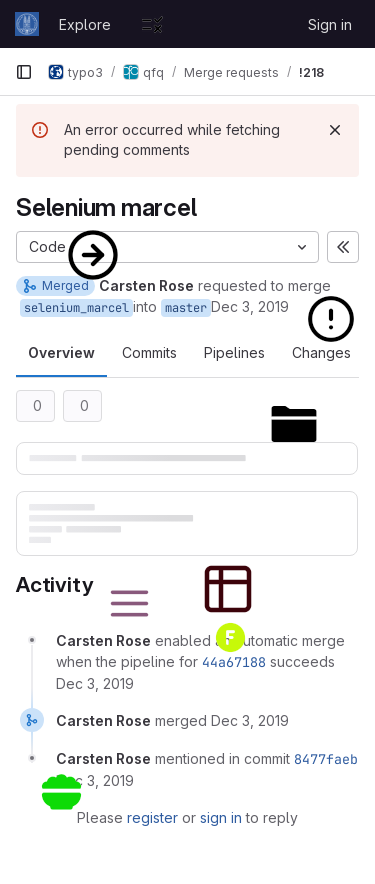  Describe the element at coordinates (152, 24) in the screenshot. I see `review items with pass/fail status` at that location.